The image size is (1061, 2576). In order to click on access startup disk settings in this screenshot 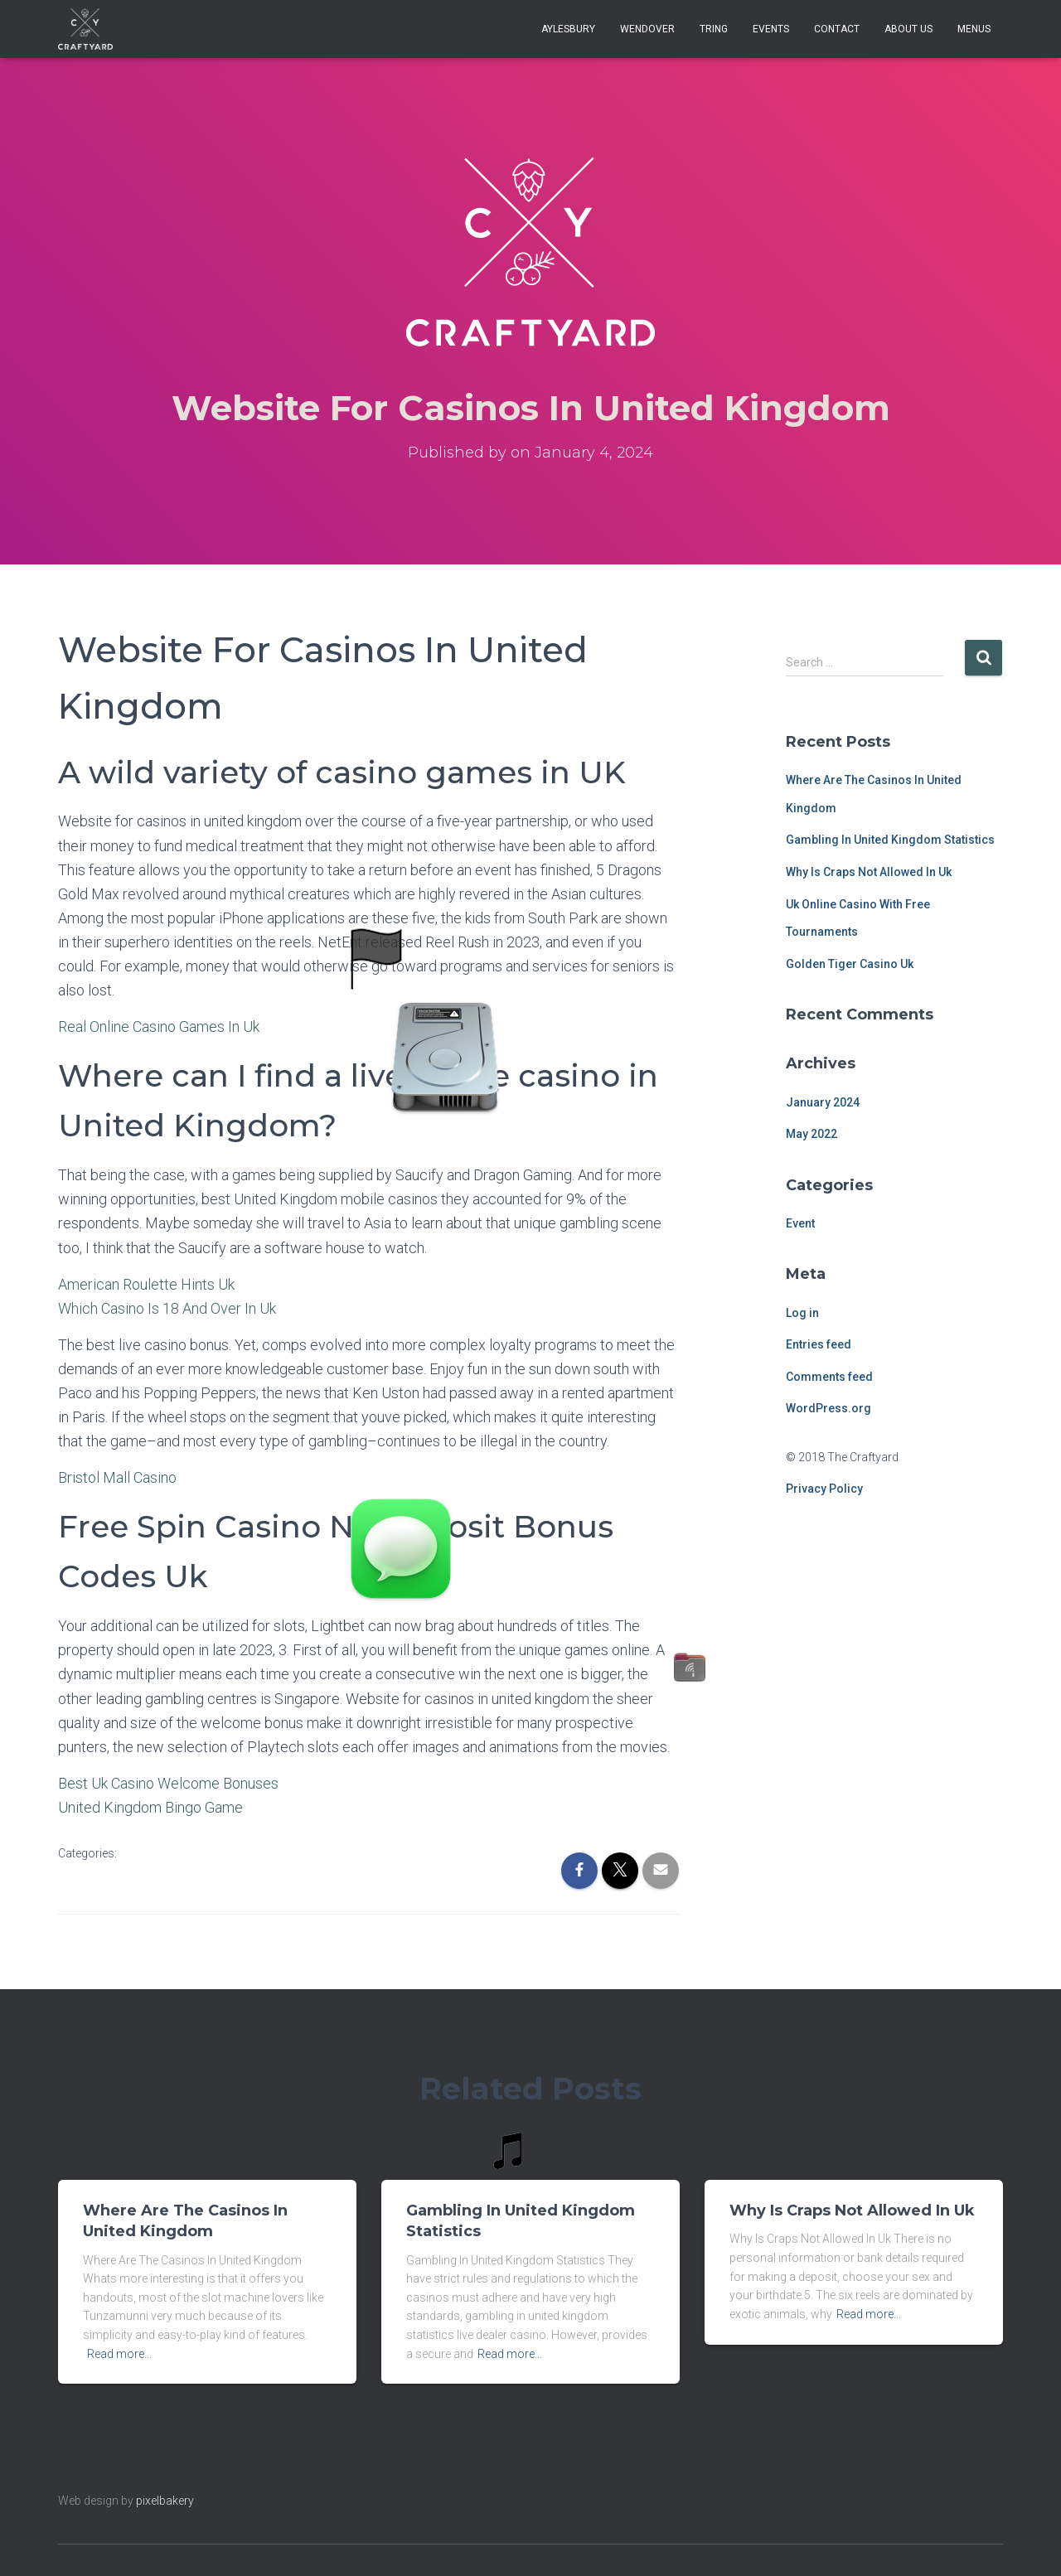, I will do `click(445, 1060)`.